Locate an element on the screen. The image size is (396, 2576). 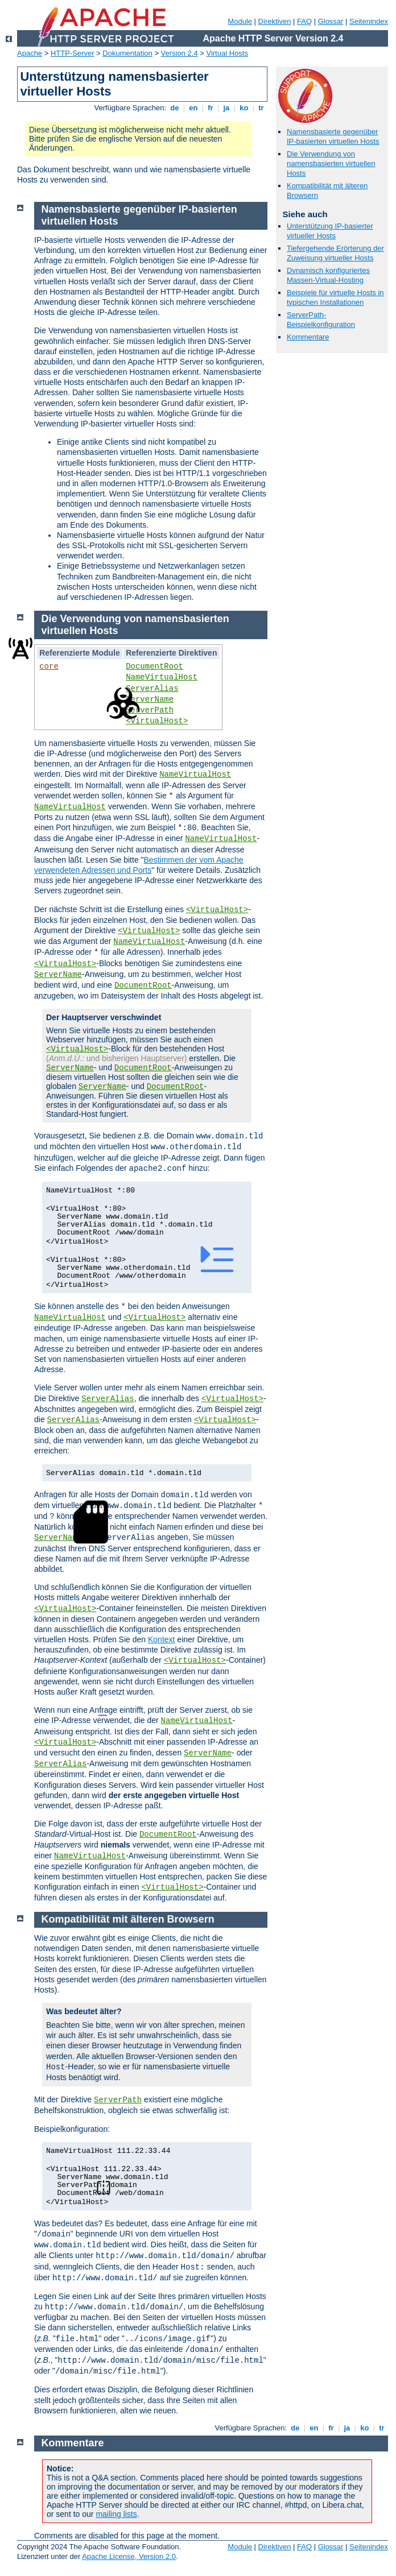
increase text indentation is located at coordinates (217, 1260).